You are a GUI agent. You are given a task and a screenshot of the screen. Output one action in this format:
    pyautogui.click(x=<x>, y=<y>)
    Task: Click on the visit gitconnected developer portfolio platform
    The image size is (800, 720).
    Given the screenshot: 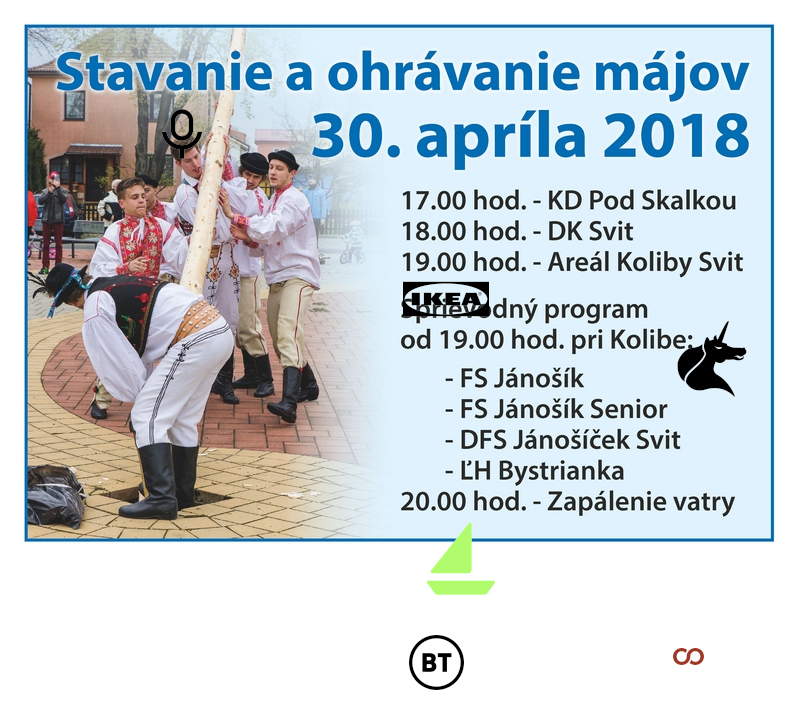 What is the action you would take?
    pyautogui.click(x=688, y=656)
    